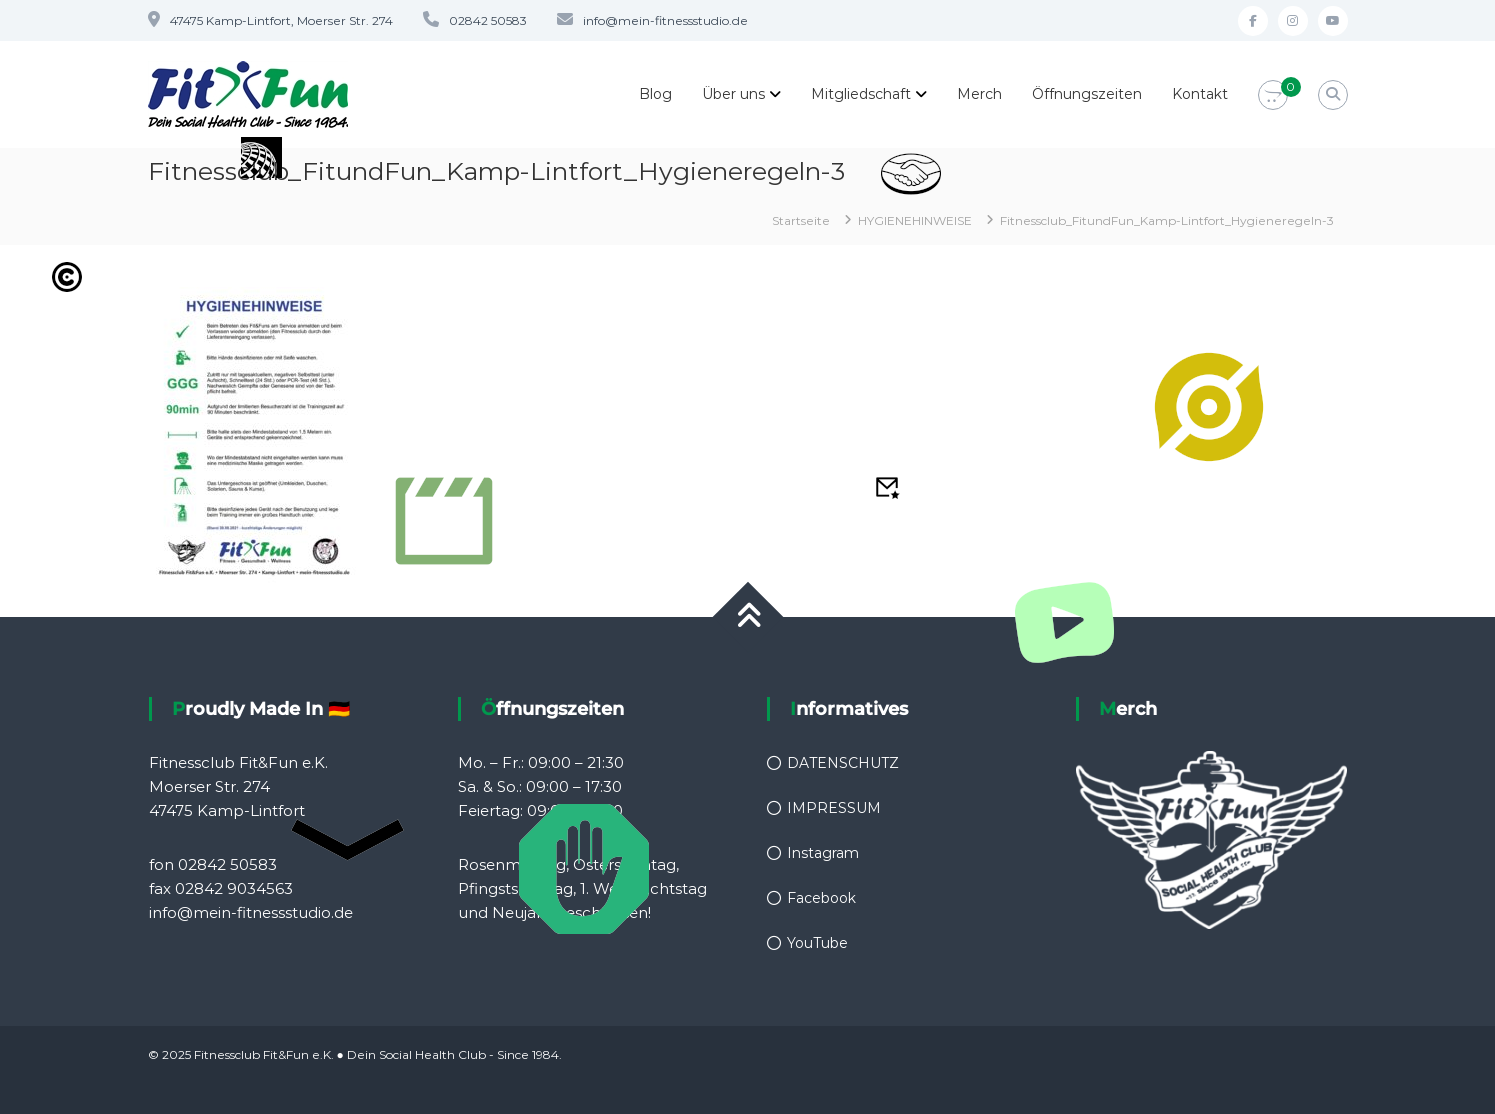  Describe the element at coordinates (444, 521) in the screenshot. I see `access video or film editing tools` at that location.